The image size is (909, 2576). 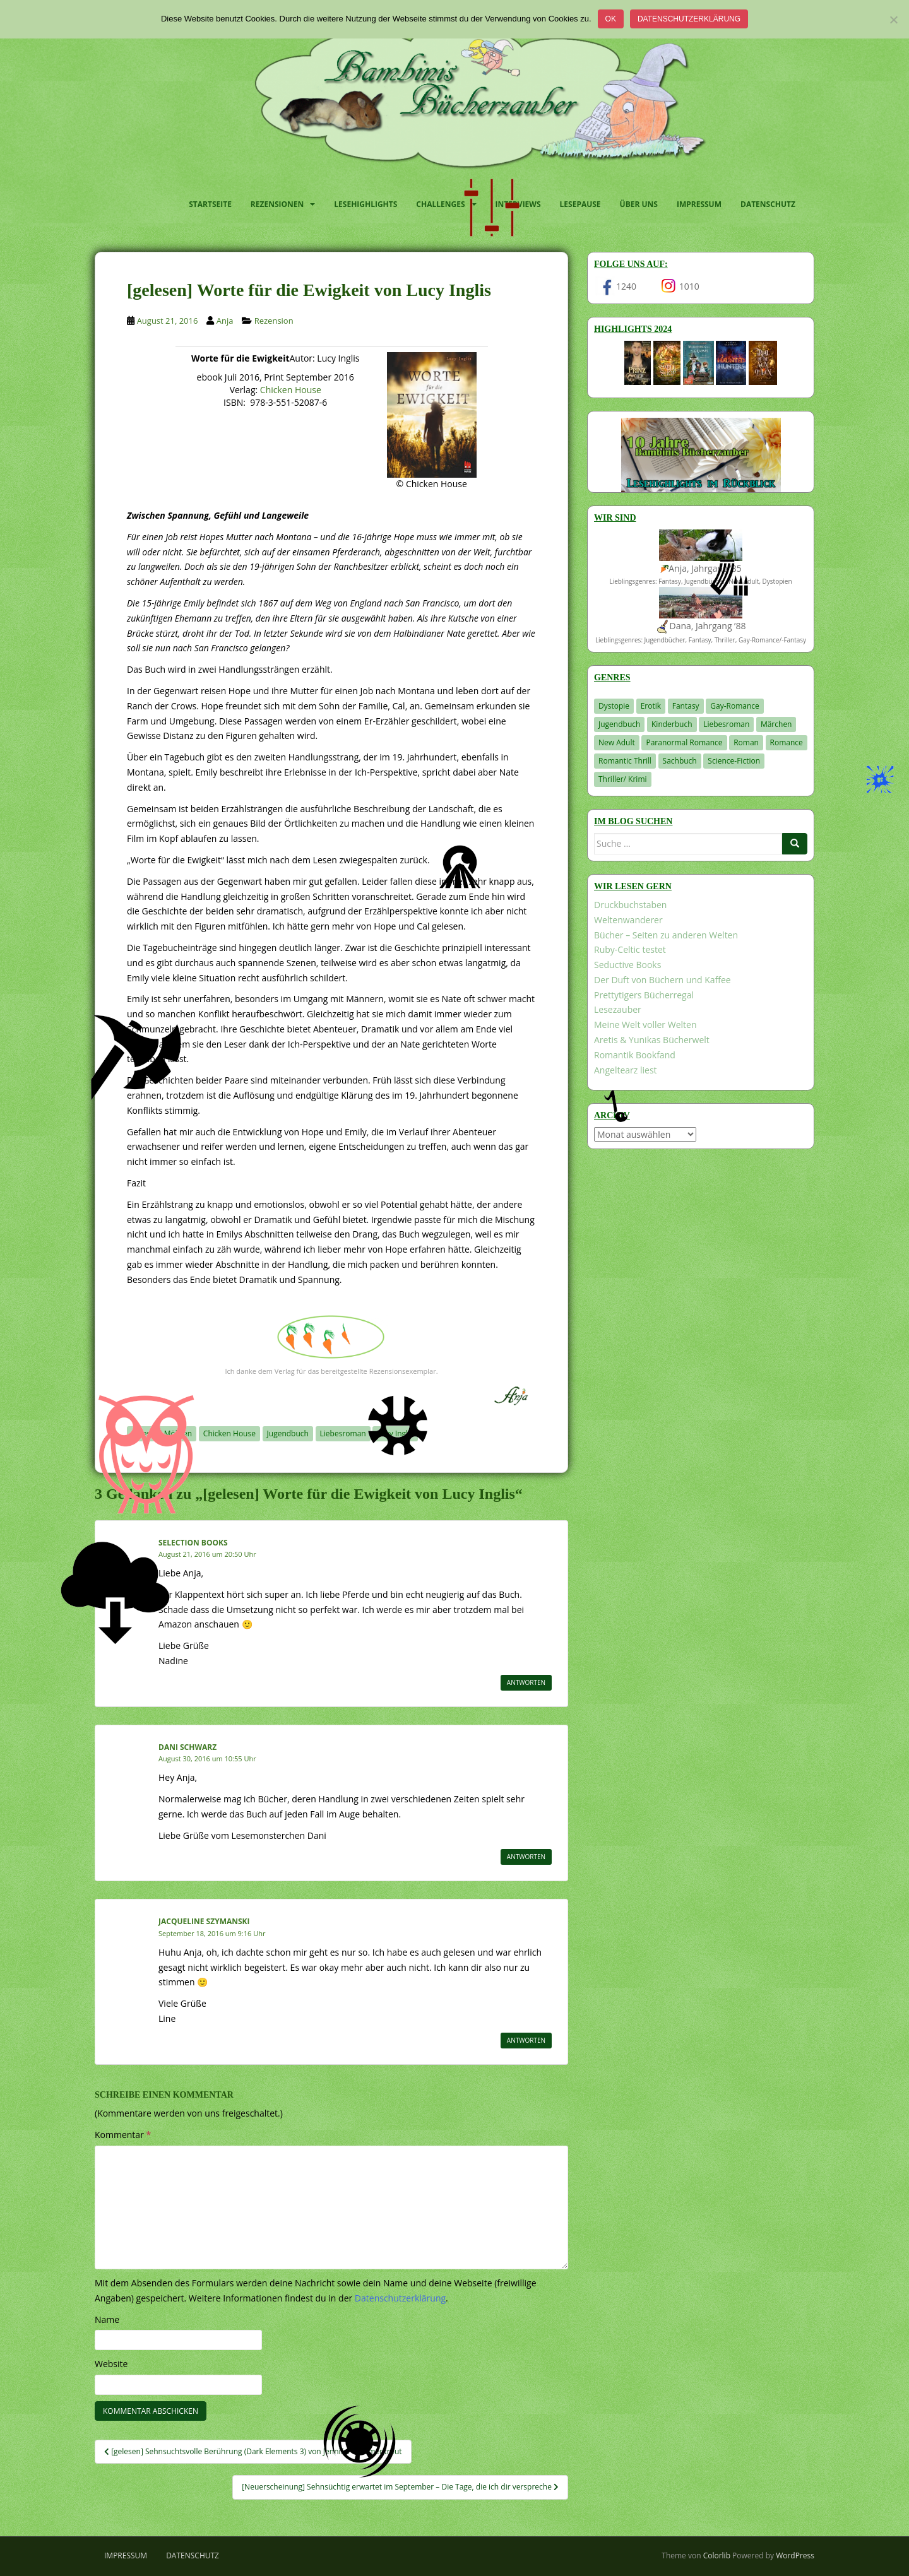 I want to click on indicates motion detection is active, so click(x=359, y=2442).